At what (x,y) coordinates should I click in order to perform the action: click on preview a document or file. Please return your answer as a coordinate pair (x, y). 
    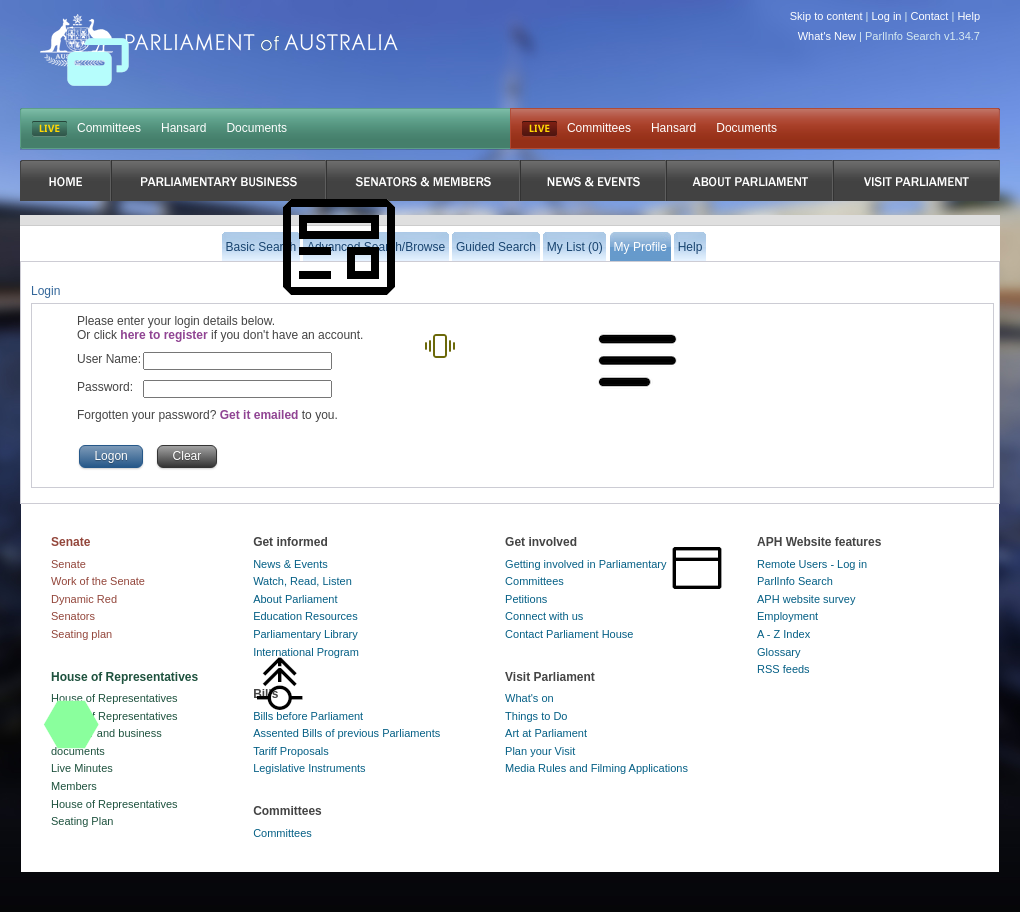
    Looking at the image, I should click on (339, 247).